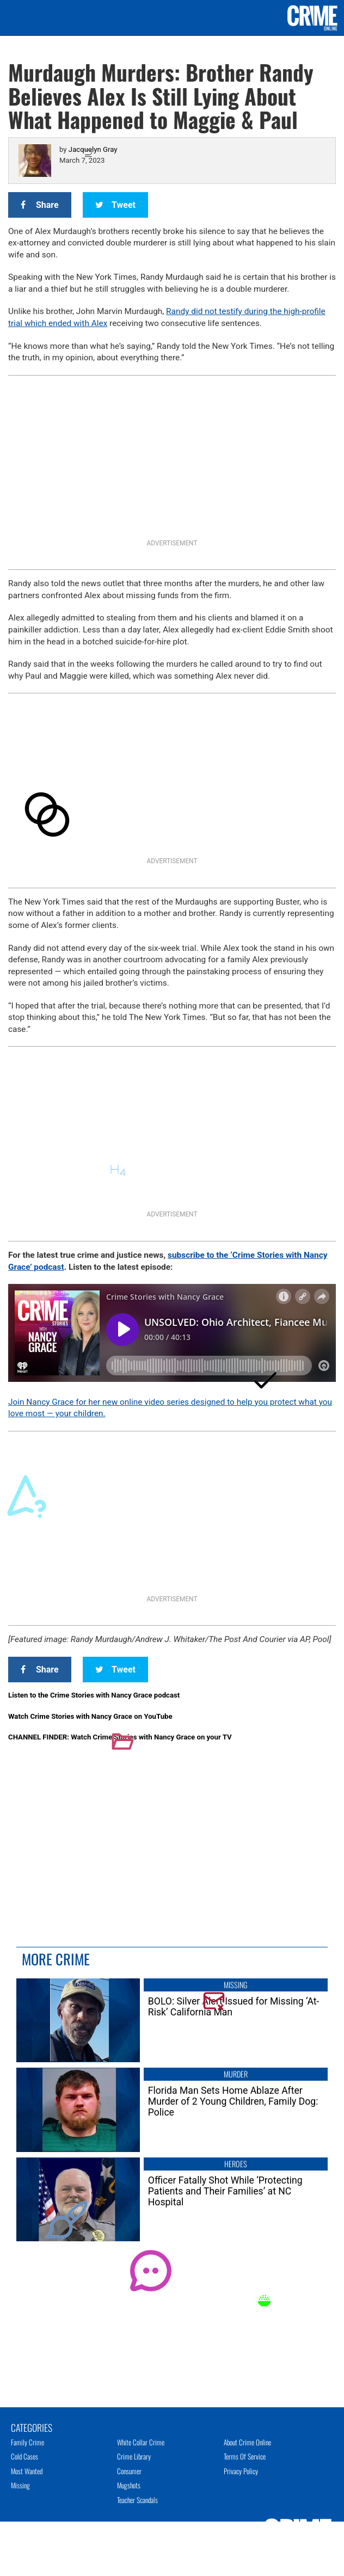 This screenshot has height=2576, width=344. I want to click on open messaging or chat, so click(151, 2271).